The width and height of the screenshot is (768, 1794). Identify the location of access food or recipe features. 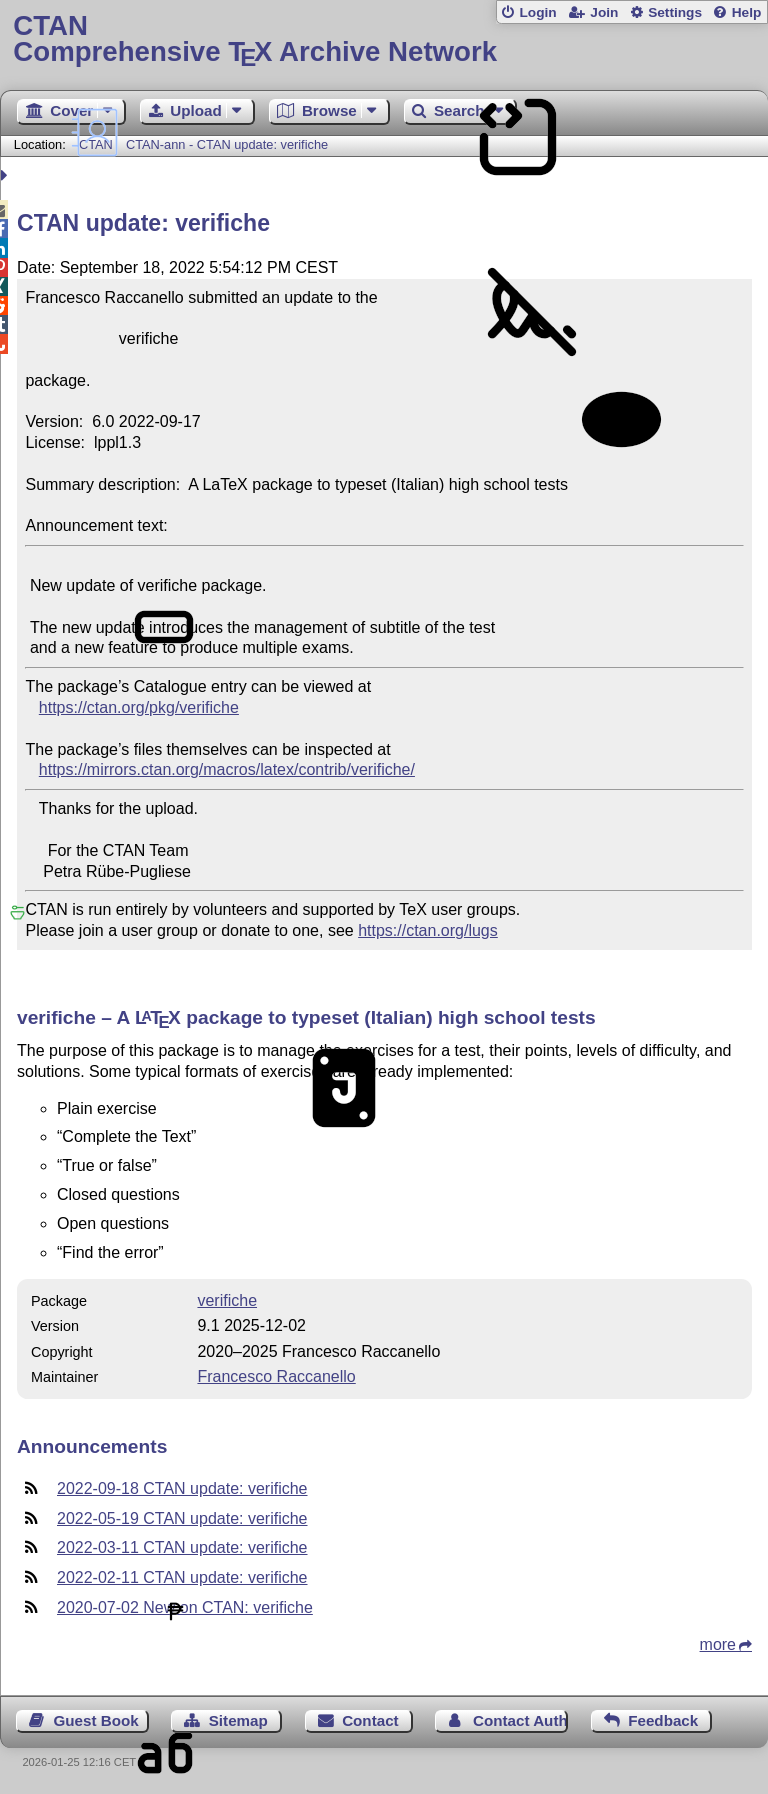
(17, 912).